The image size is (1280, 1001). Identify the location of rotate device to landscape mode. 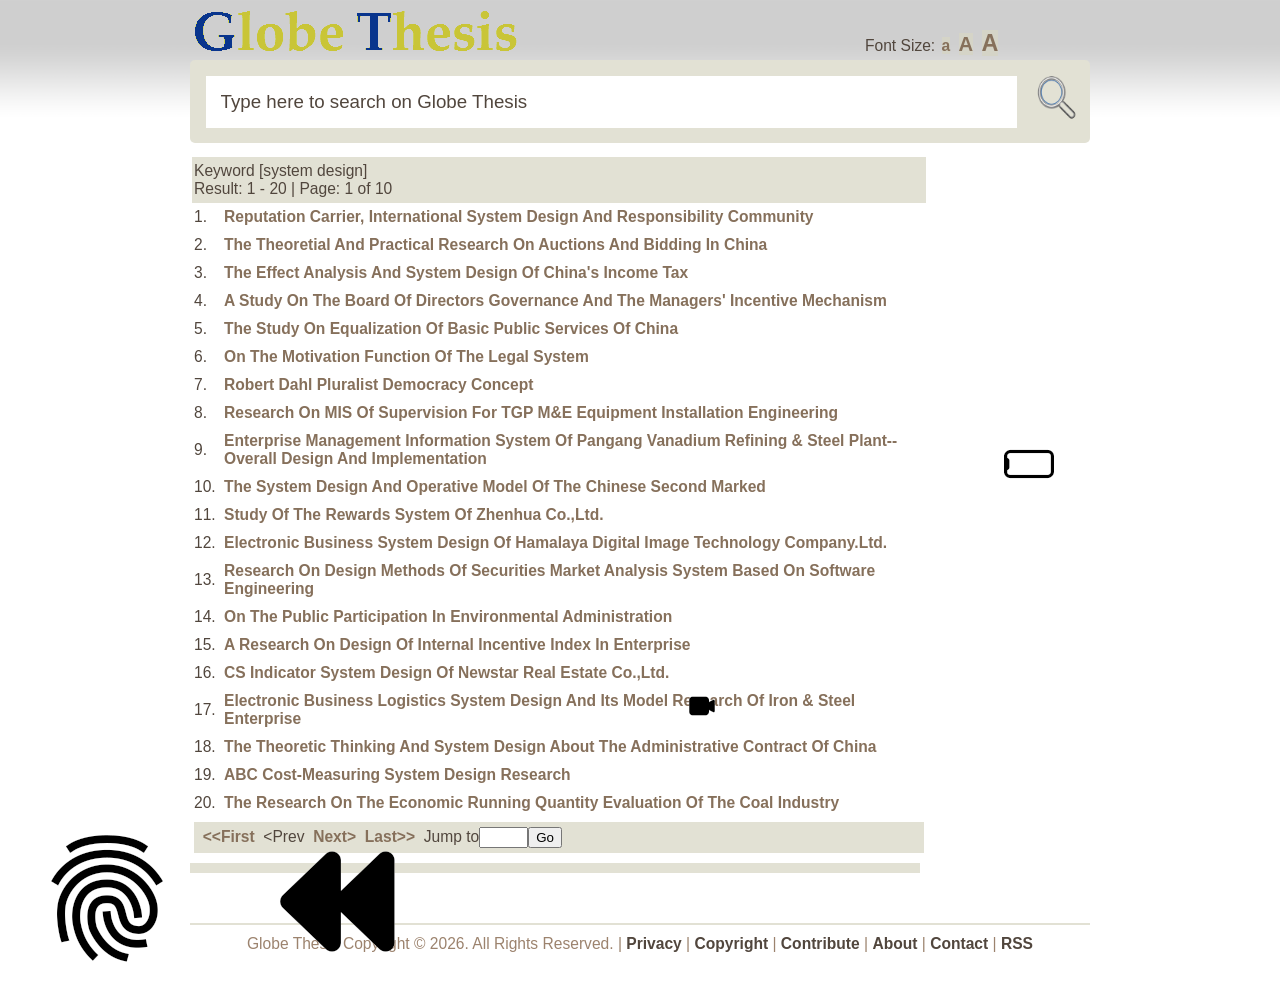
(1029, 464).